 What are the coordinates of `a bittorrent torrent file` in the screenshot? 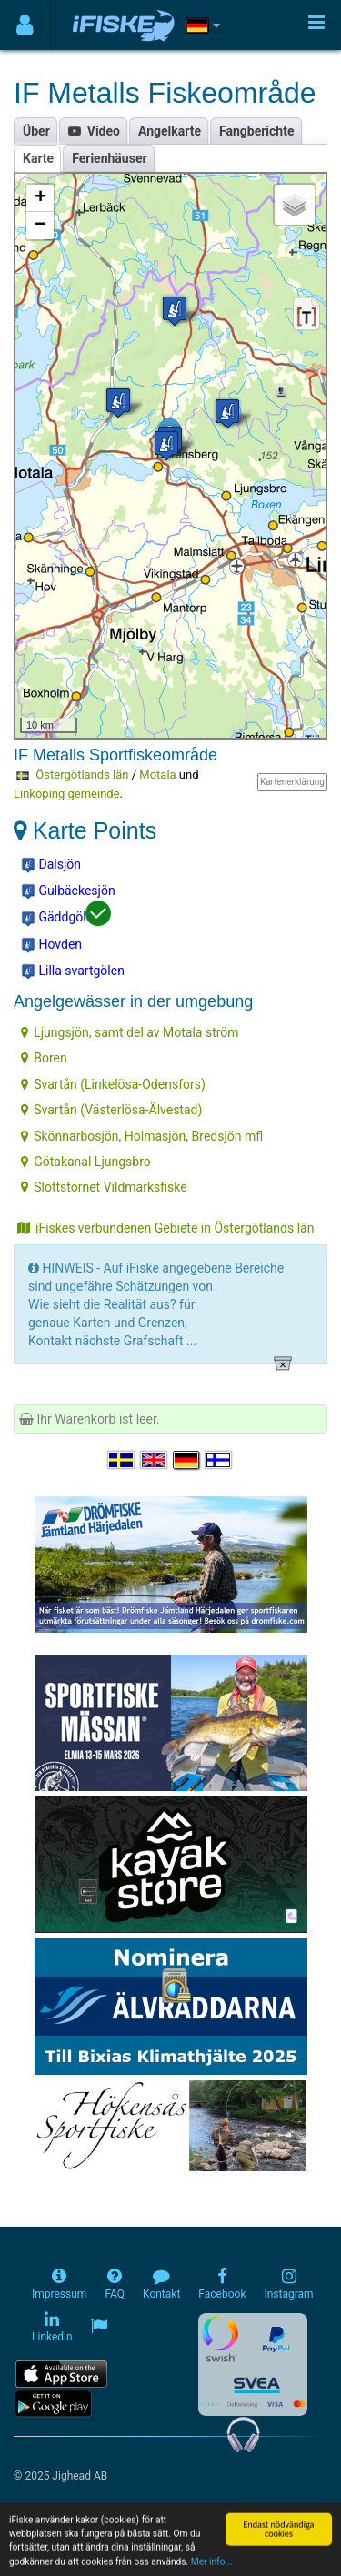 It's located at (291, 1916).